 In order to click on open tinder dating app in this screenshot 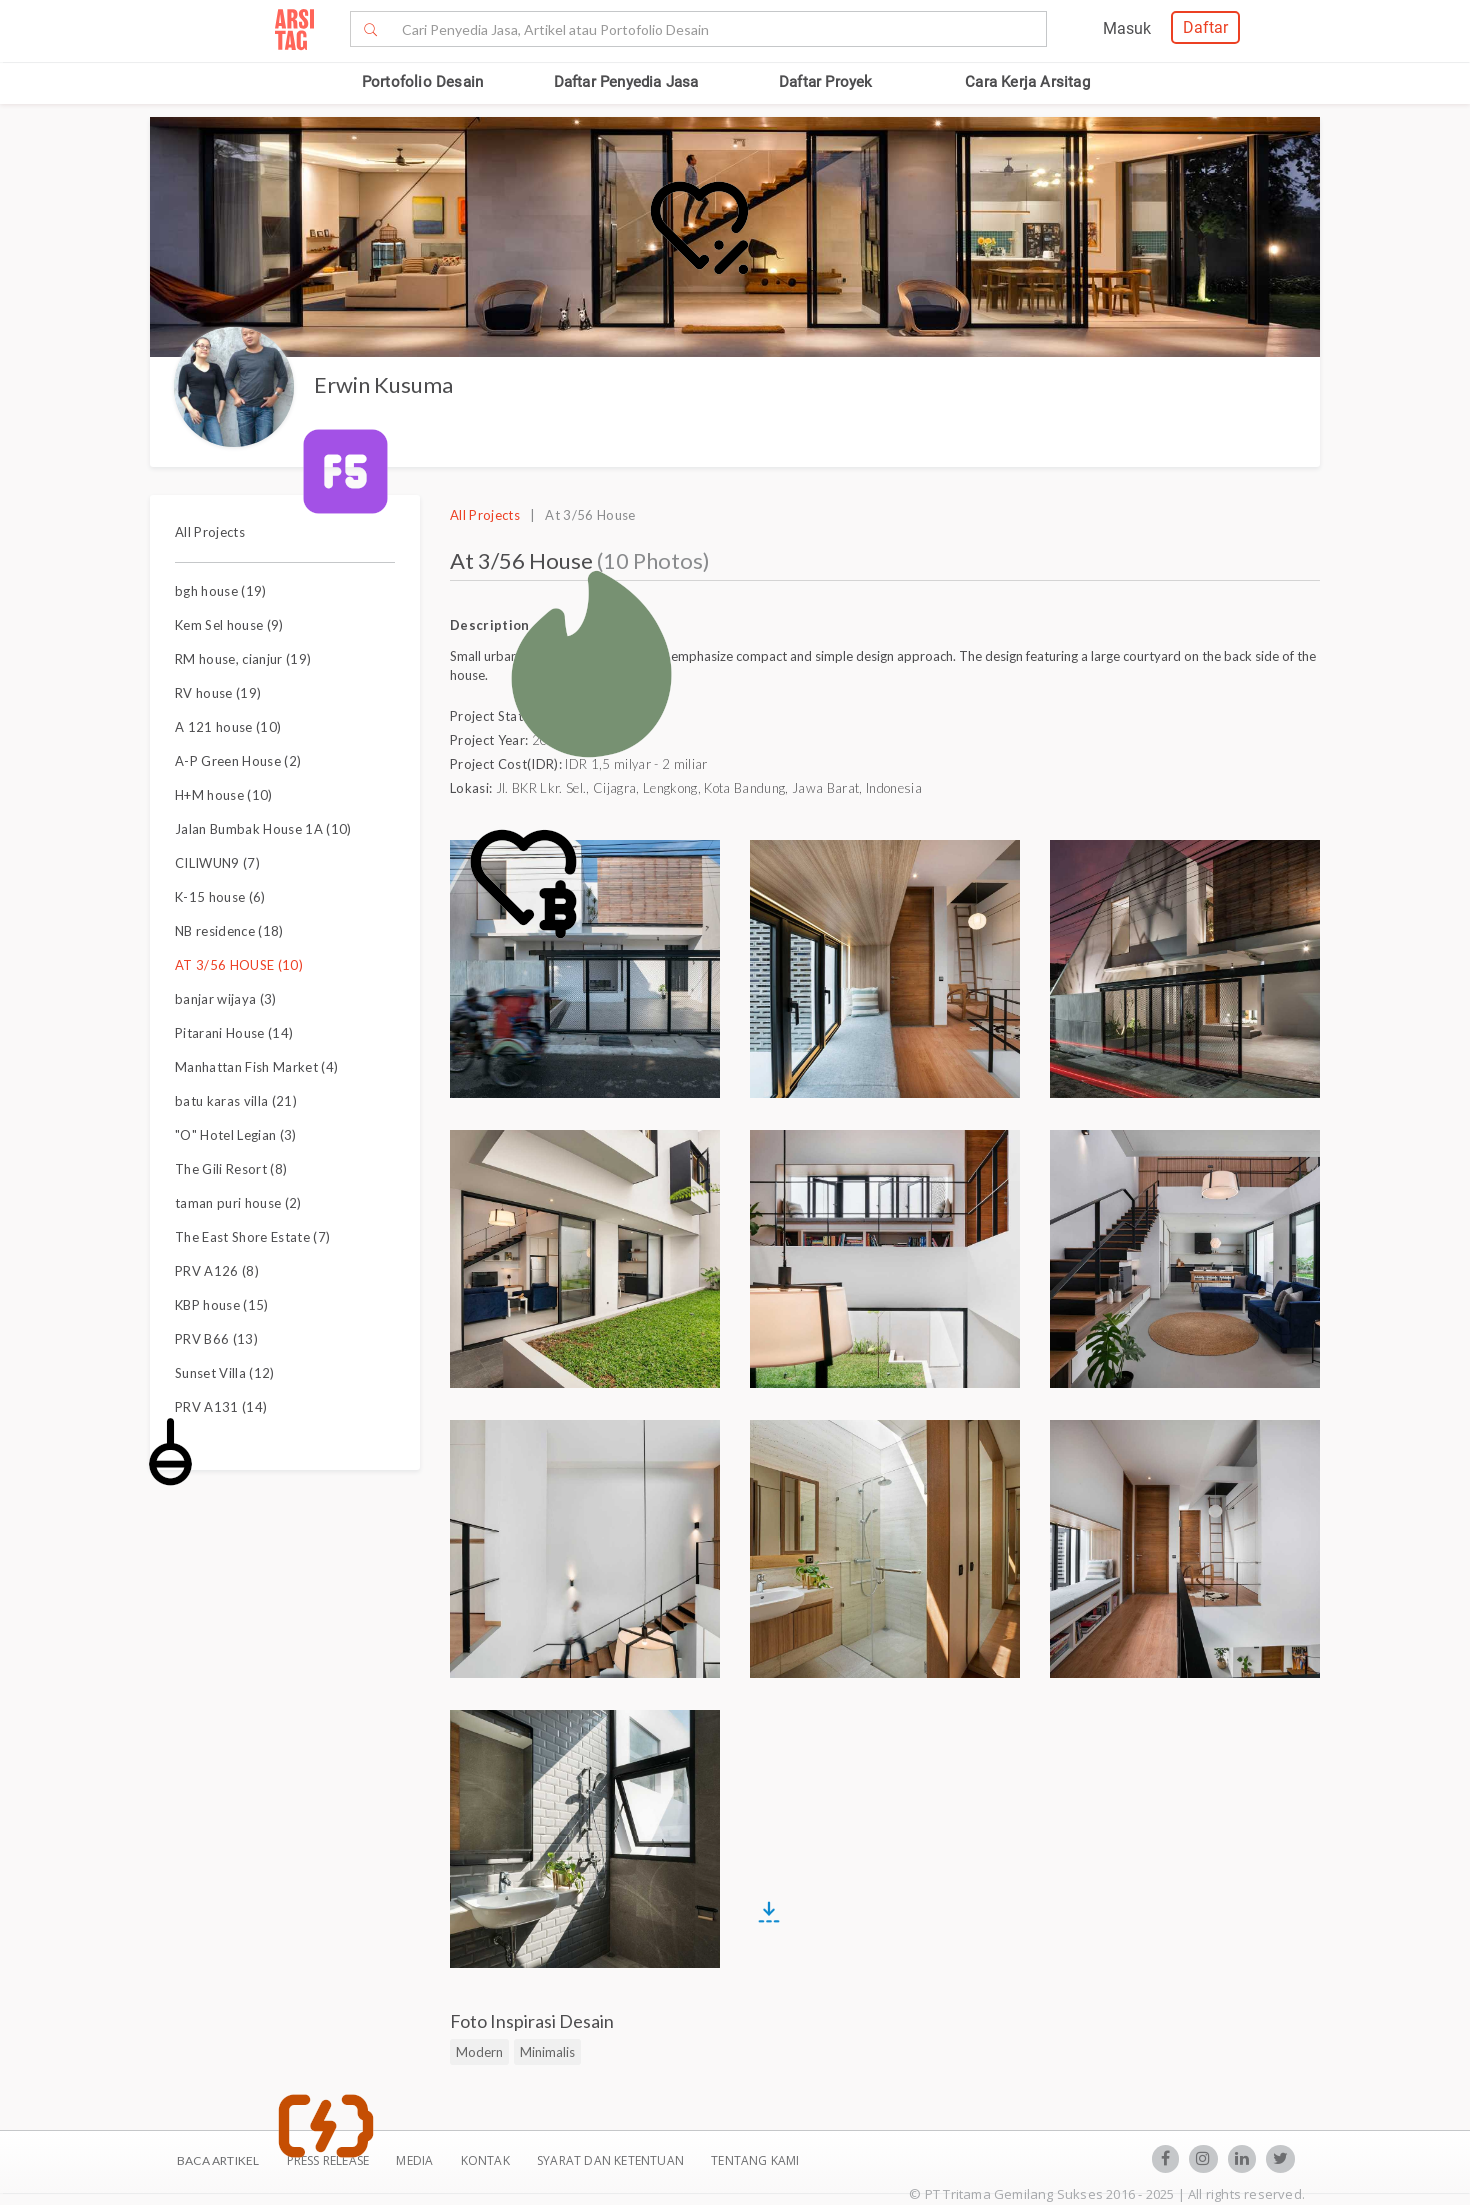, I will do `click(591, 668)`.